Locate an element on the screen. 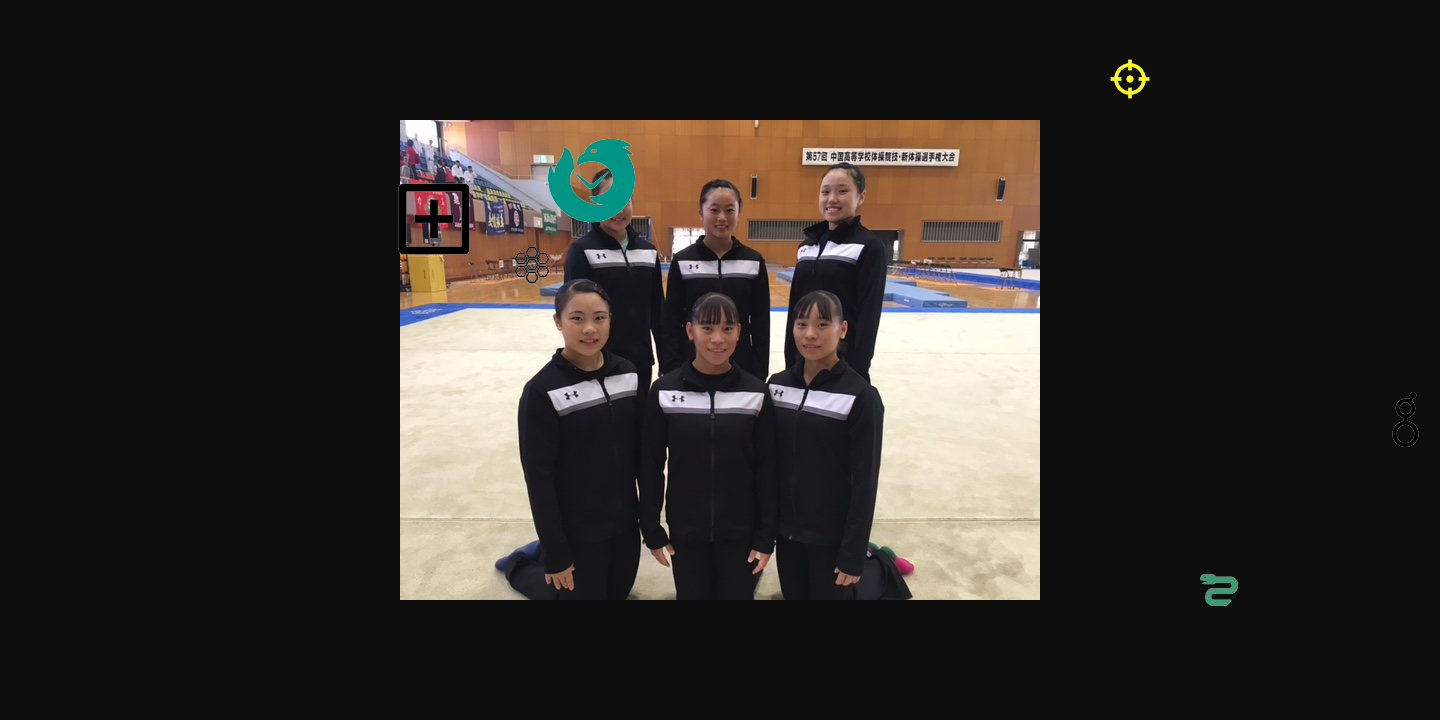 This screenshot has height=720, width=1440. cilium logo - open source cloud native networking platform is located at coordinates (532, 265).